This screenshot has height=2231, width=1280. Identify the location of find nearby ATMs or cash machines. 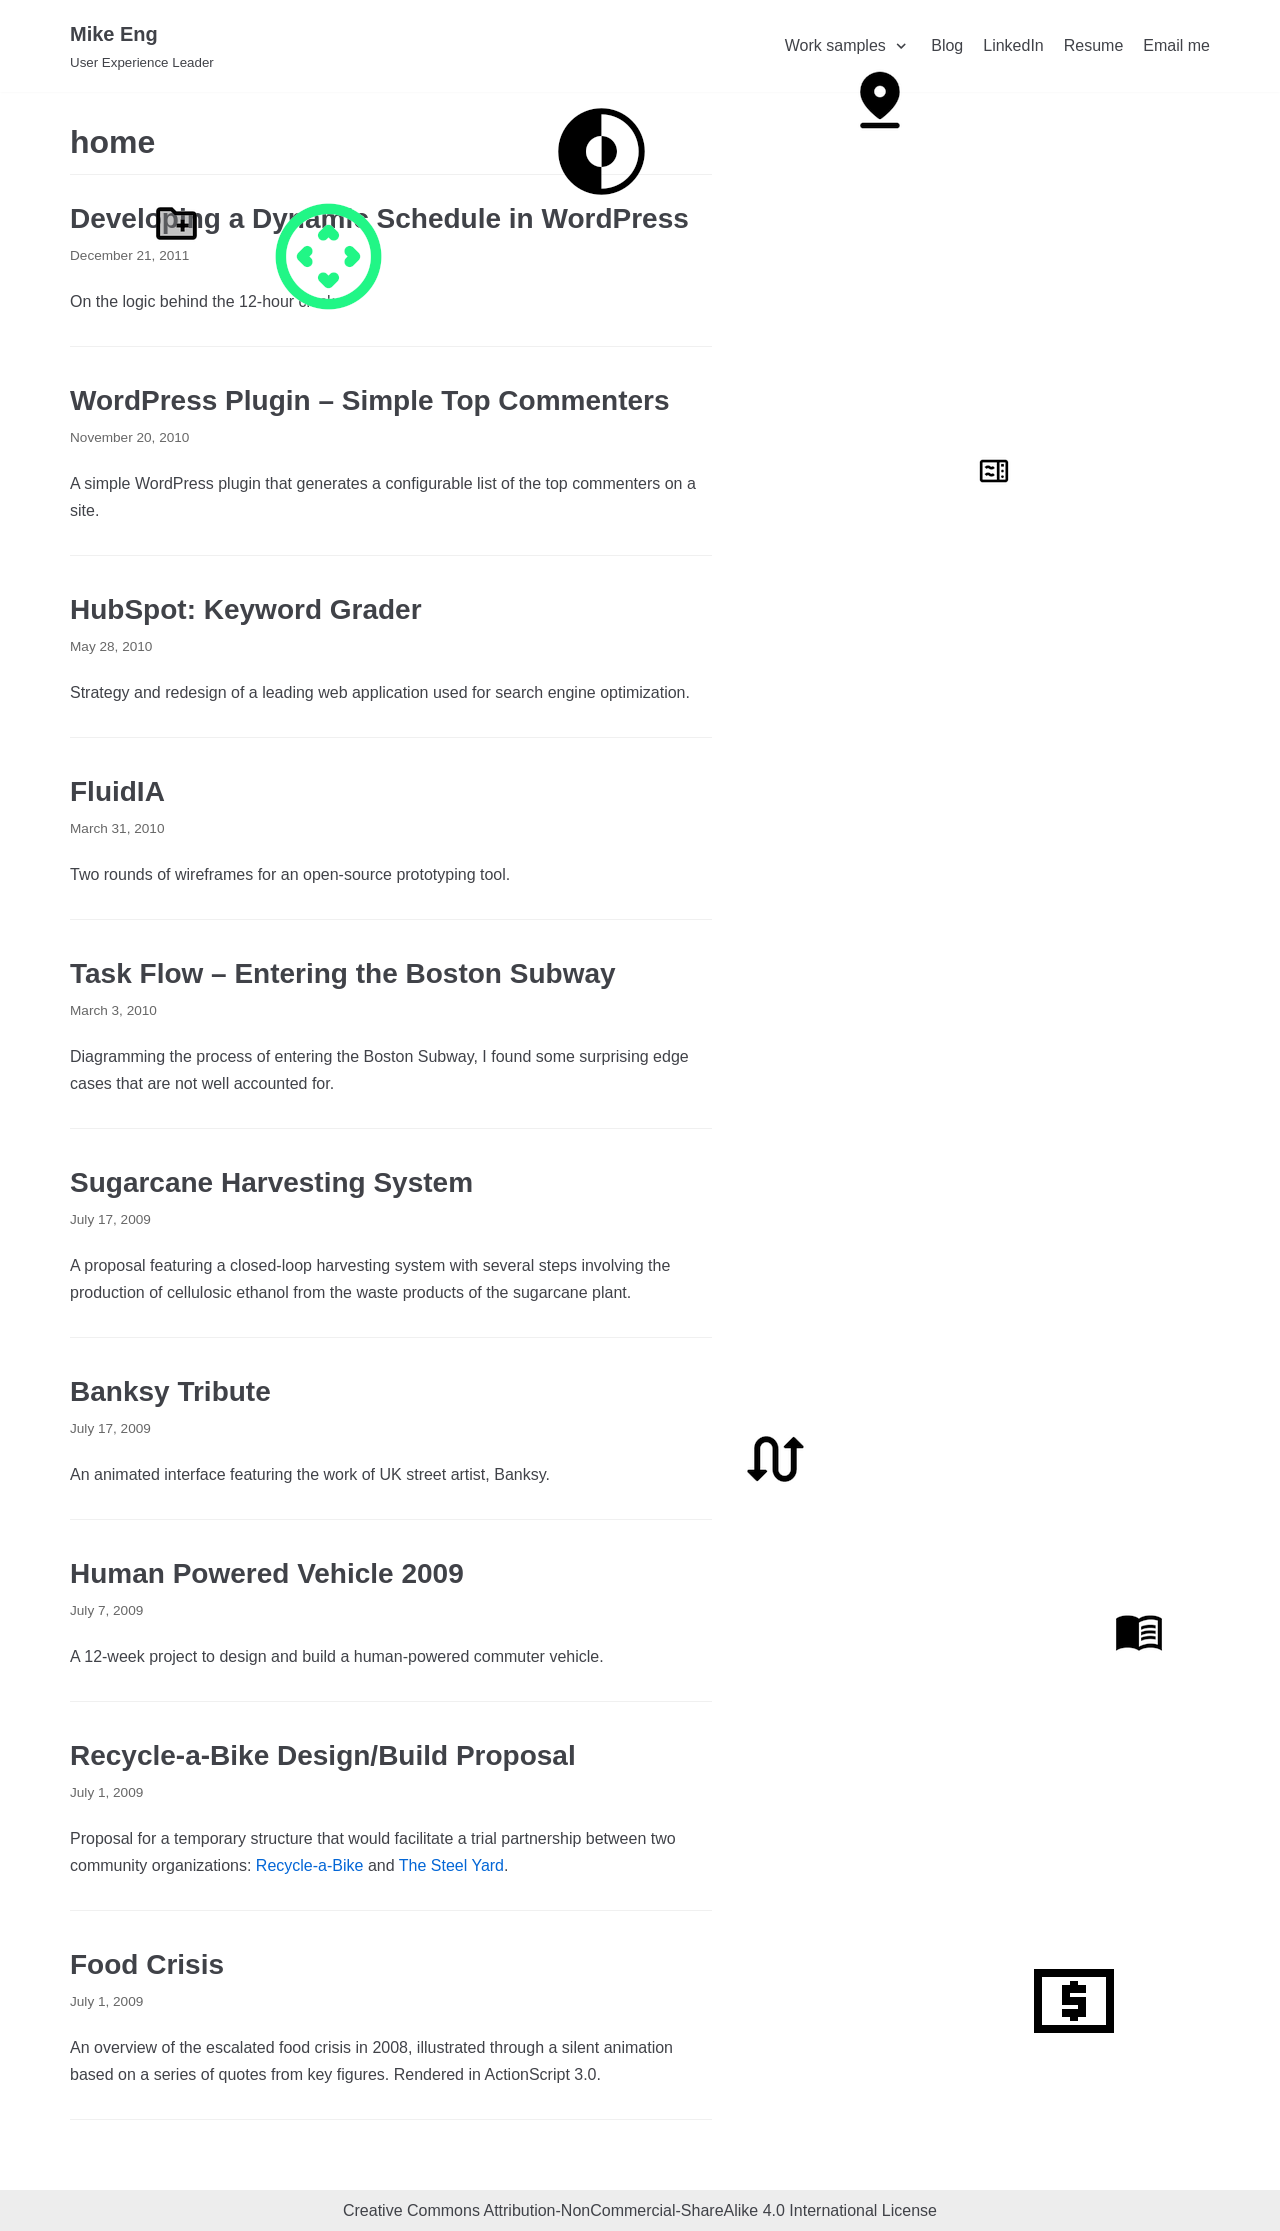
(1074, 2001).